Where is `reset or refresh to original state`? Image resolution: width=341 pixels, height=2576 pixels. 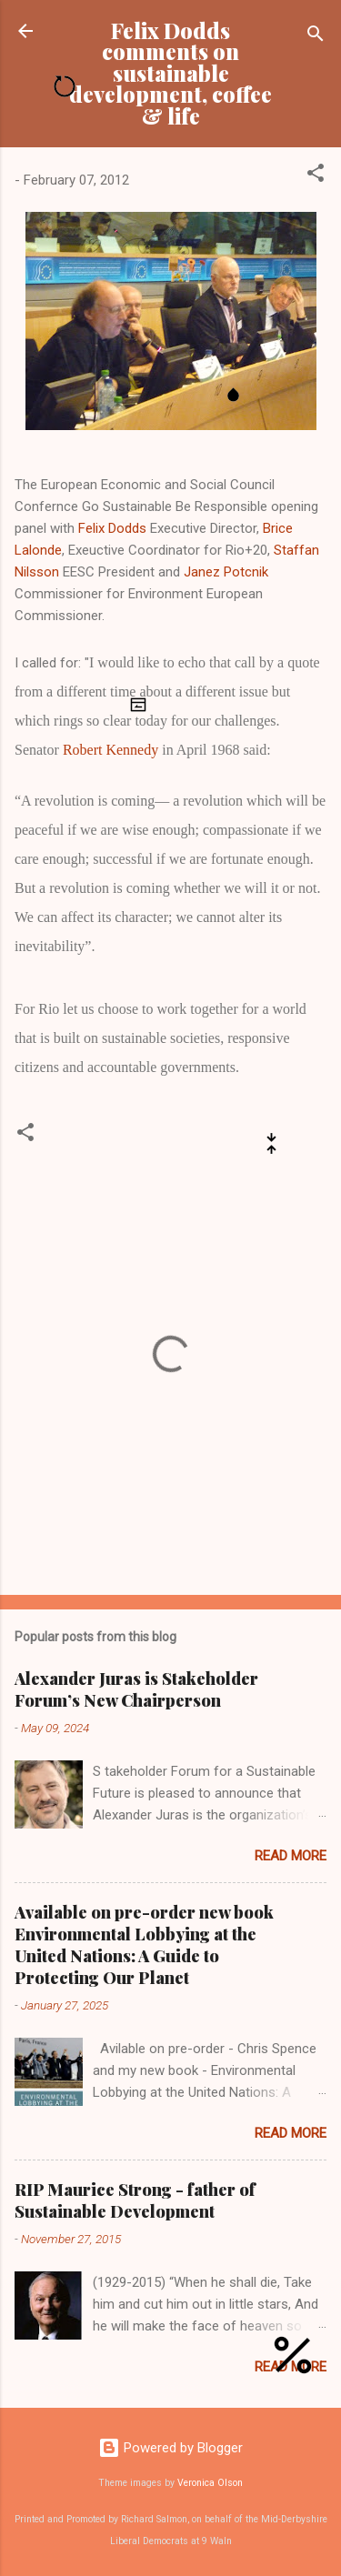
reset or refresh to original state is located at coordinates (65, 86).